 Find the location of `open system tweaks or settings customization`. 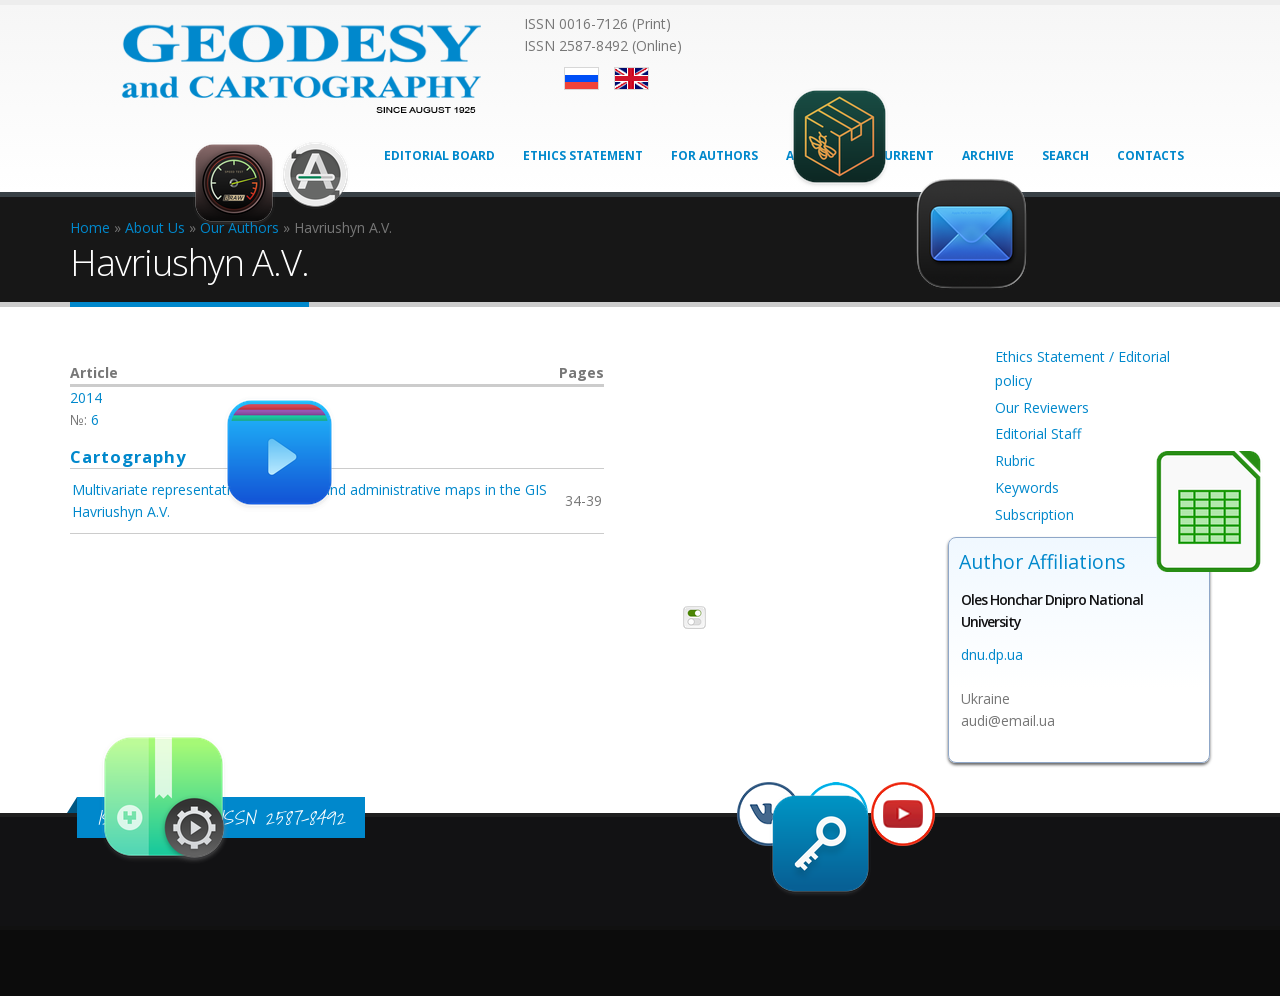

open system tweaks or settings customization is located at coordinates (694, 617).